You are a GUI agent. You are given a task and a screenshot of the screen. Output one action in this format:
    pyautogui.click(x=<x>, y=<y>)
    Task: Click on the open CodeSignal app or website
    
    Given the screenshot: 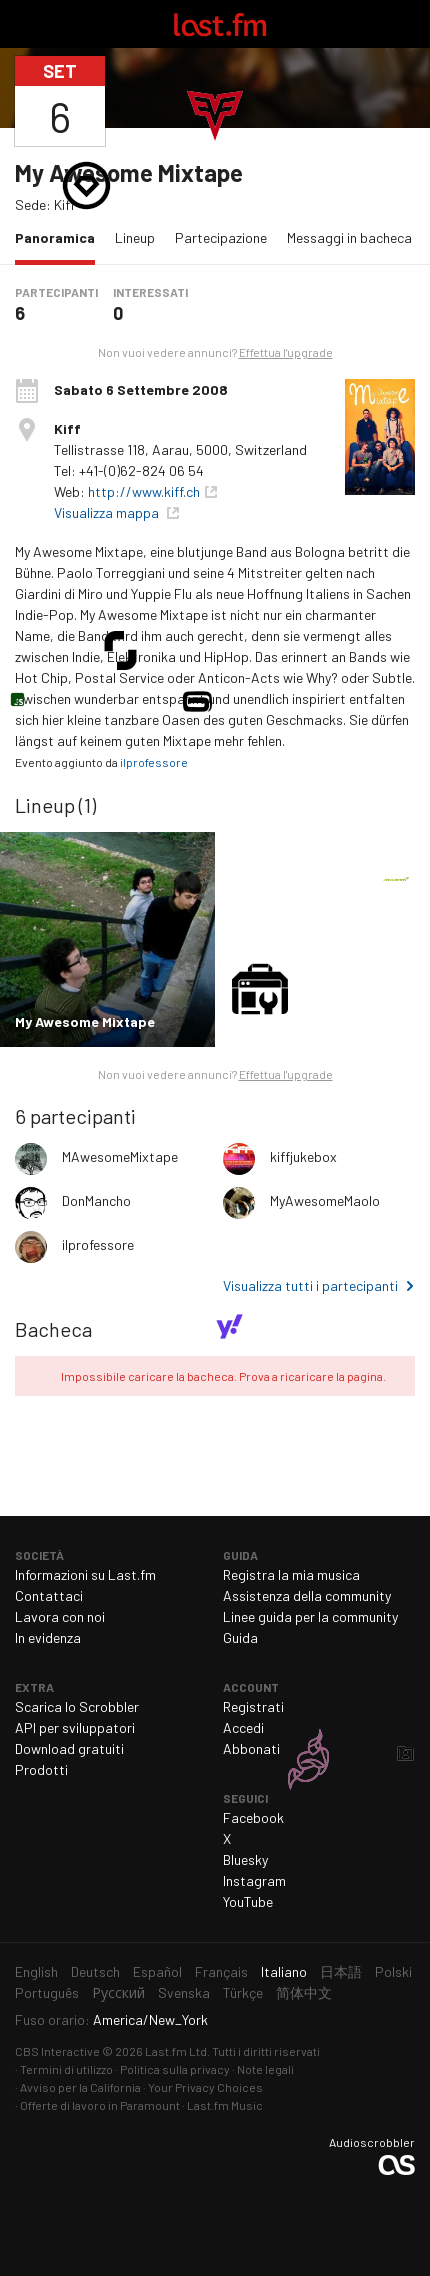 What is the action you would take?
    pyautogui.click(x=215, y=116)
    